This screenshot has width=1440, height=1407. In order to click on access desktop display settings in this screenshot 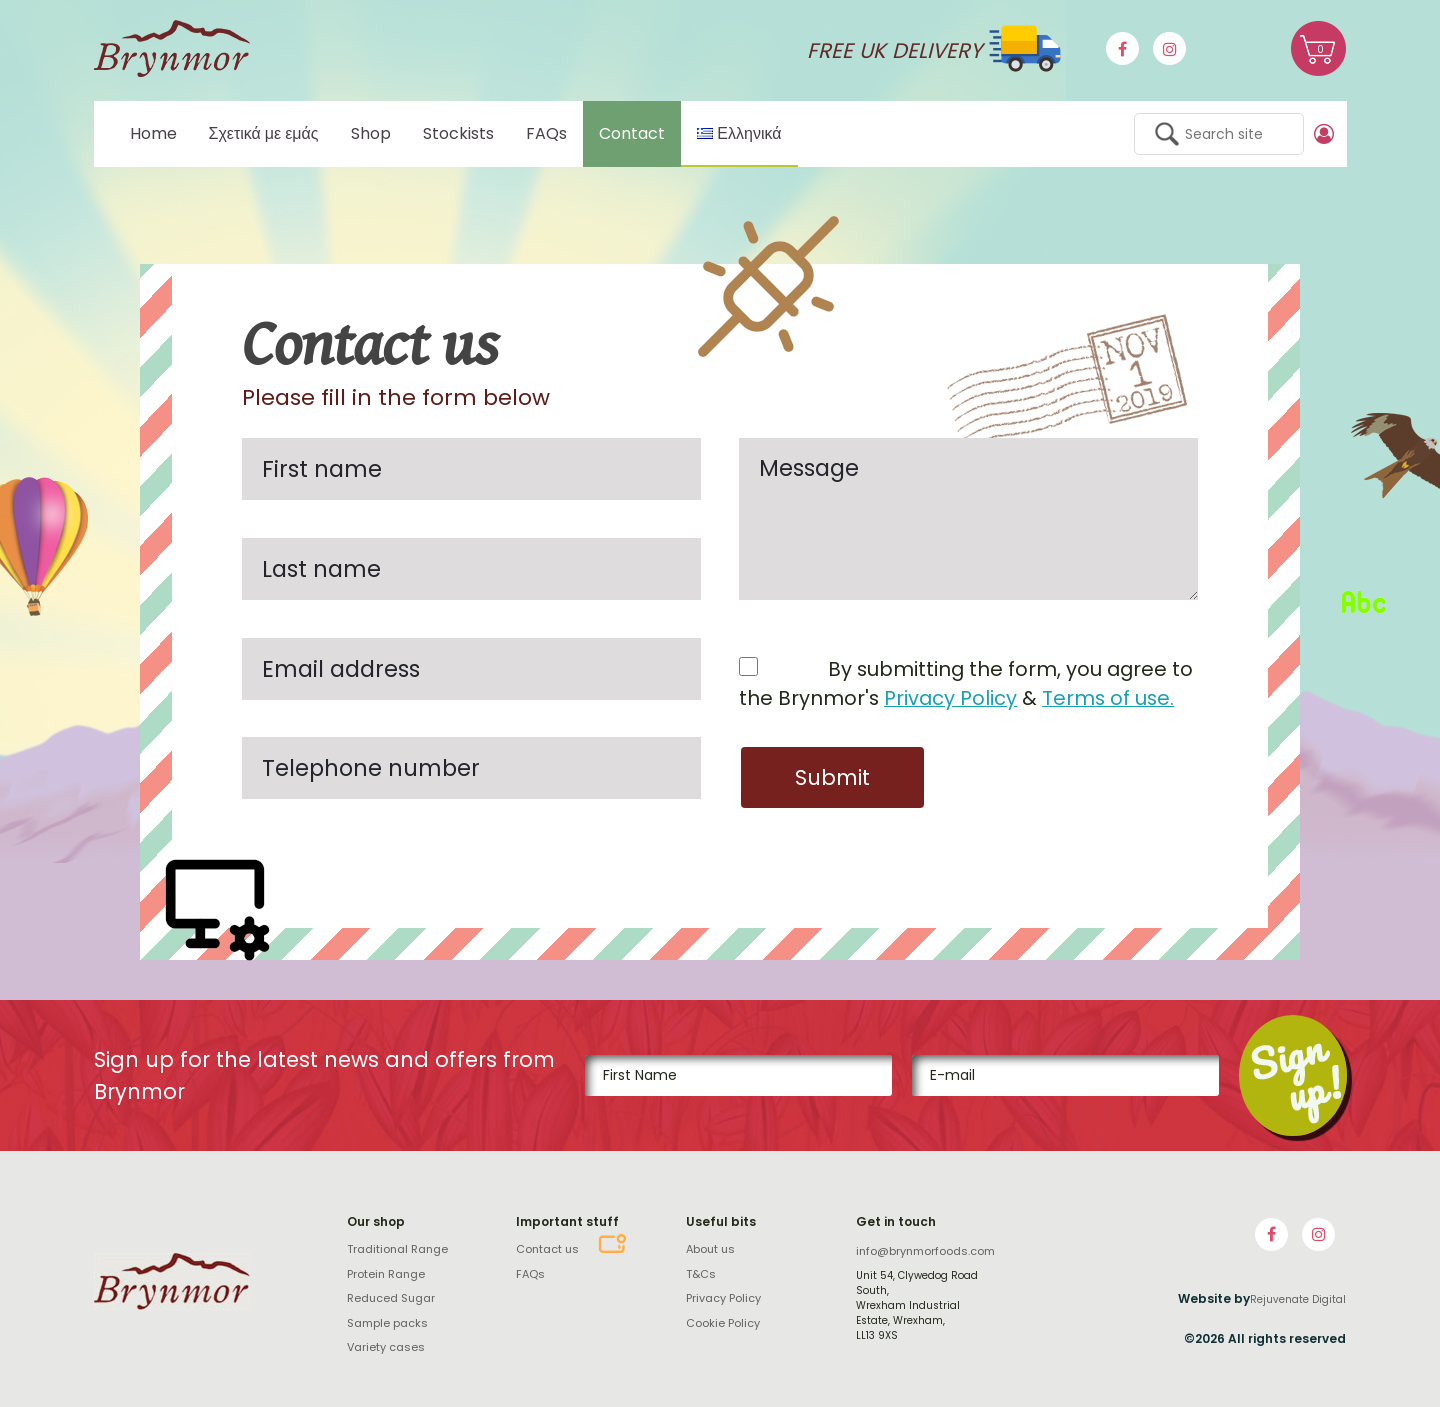, I will do `click(215, 904)`.